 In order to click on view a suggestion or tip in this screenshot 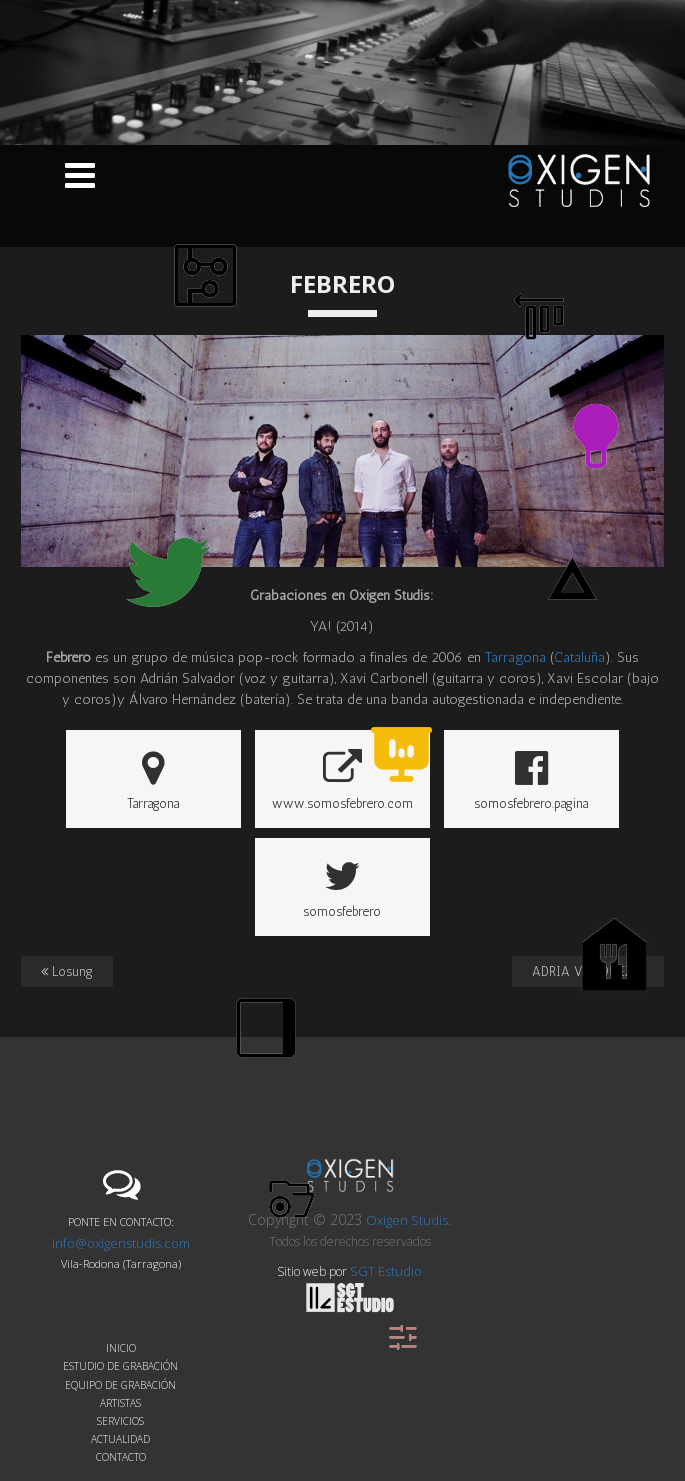, I will do `click(593, 438)`.